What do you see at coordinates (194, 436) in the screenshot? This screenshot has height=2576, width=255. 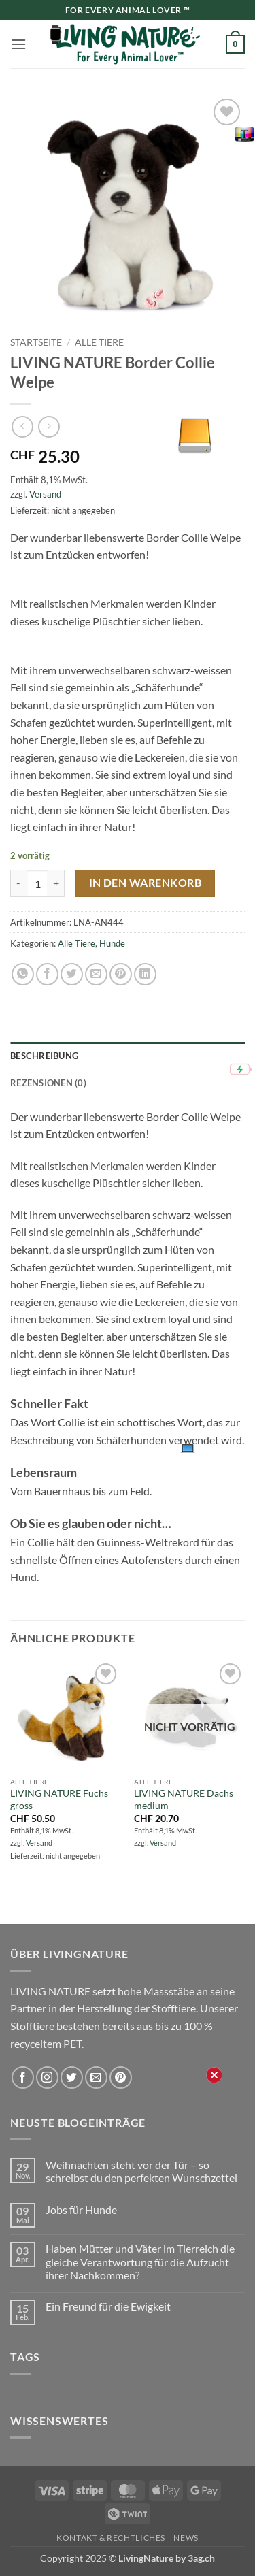 I see `access external storage device` at bounding box center [194, 436].